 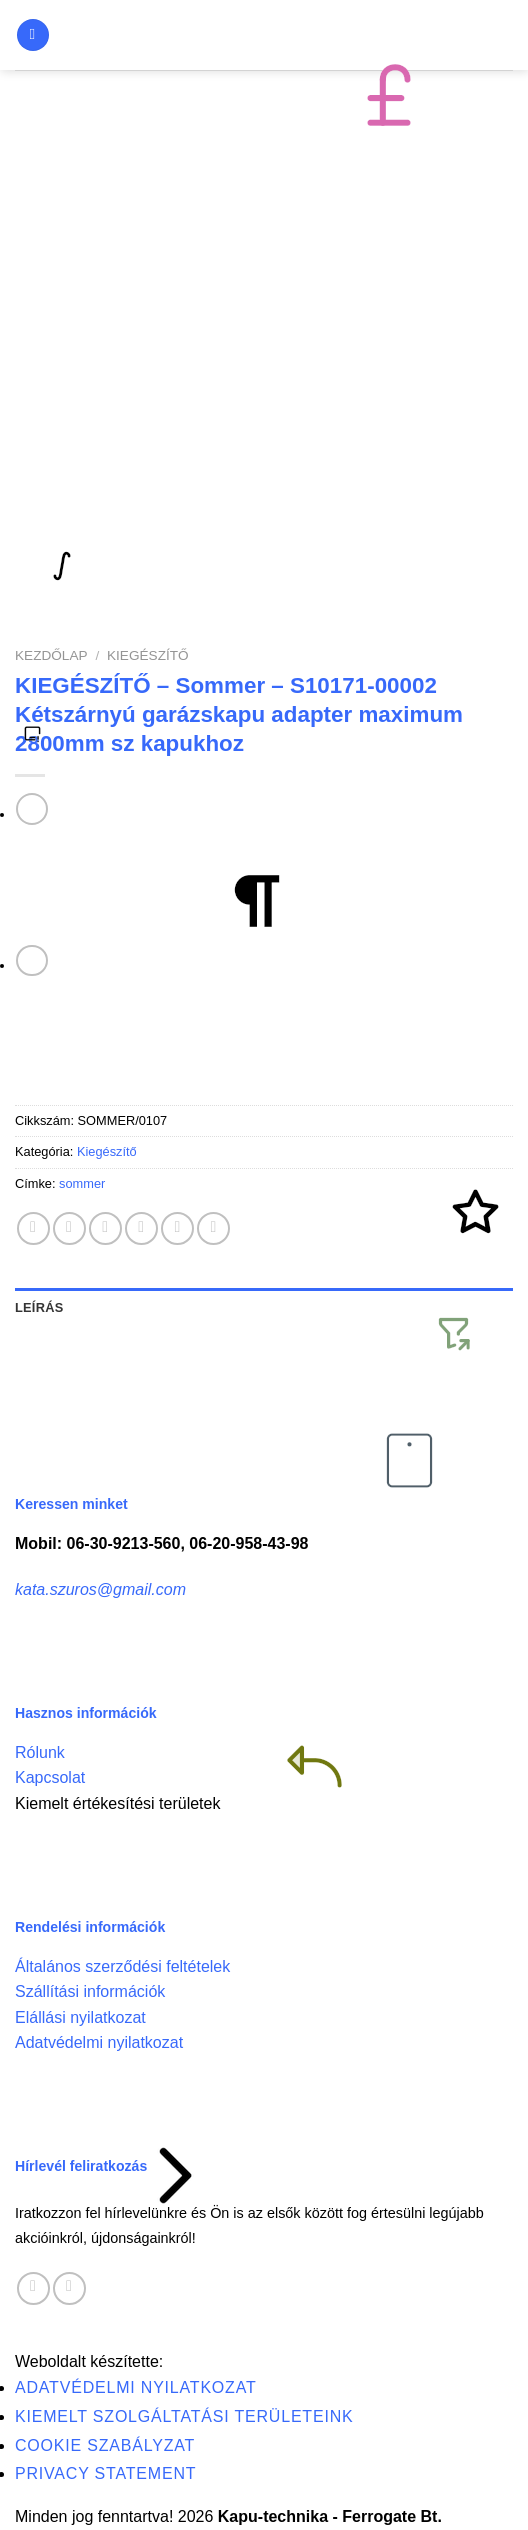 I want to click on access integral calculus tools, so click(x=62, y=566).